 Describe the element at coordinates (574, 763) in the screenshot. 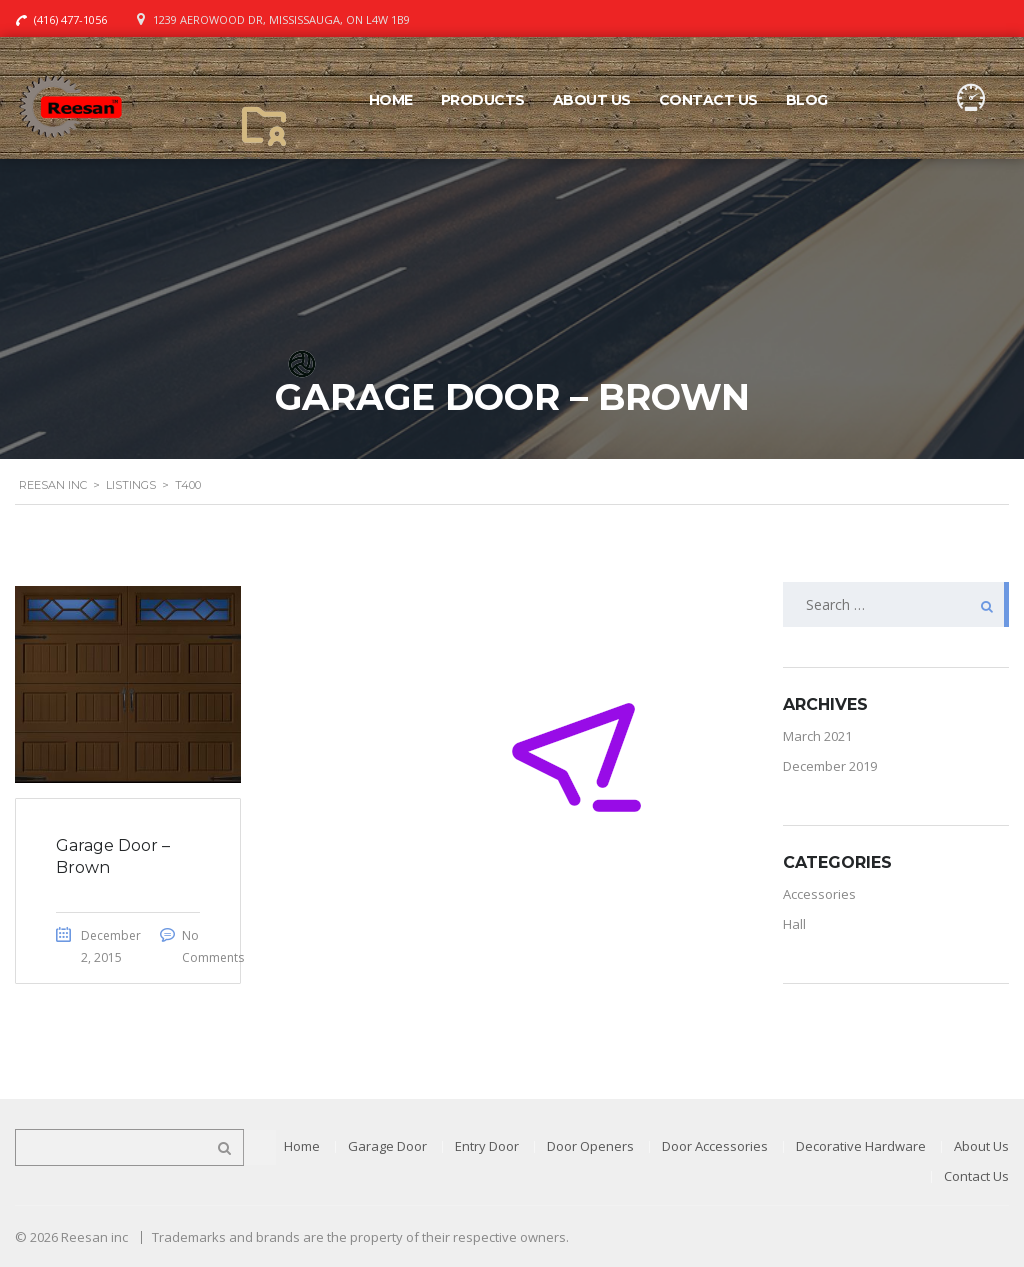

I see `remove a saved location` at that location.